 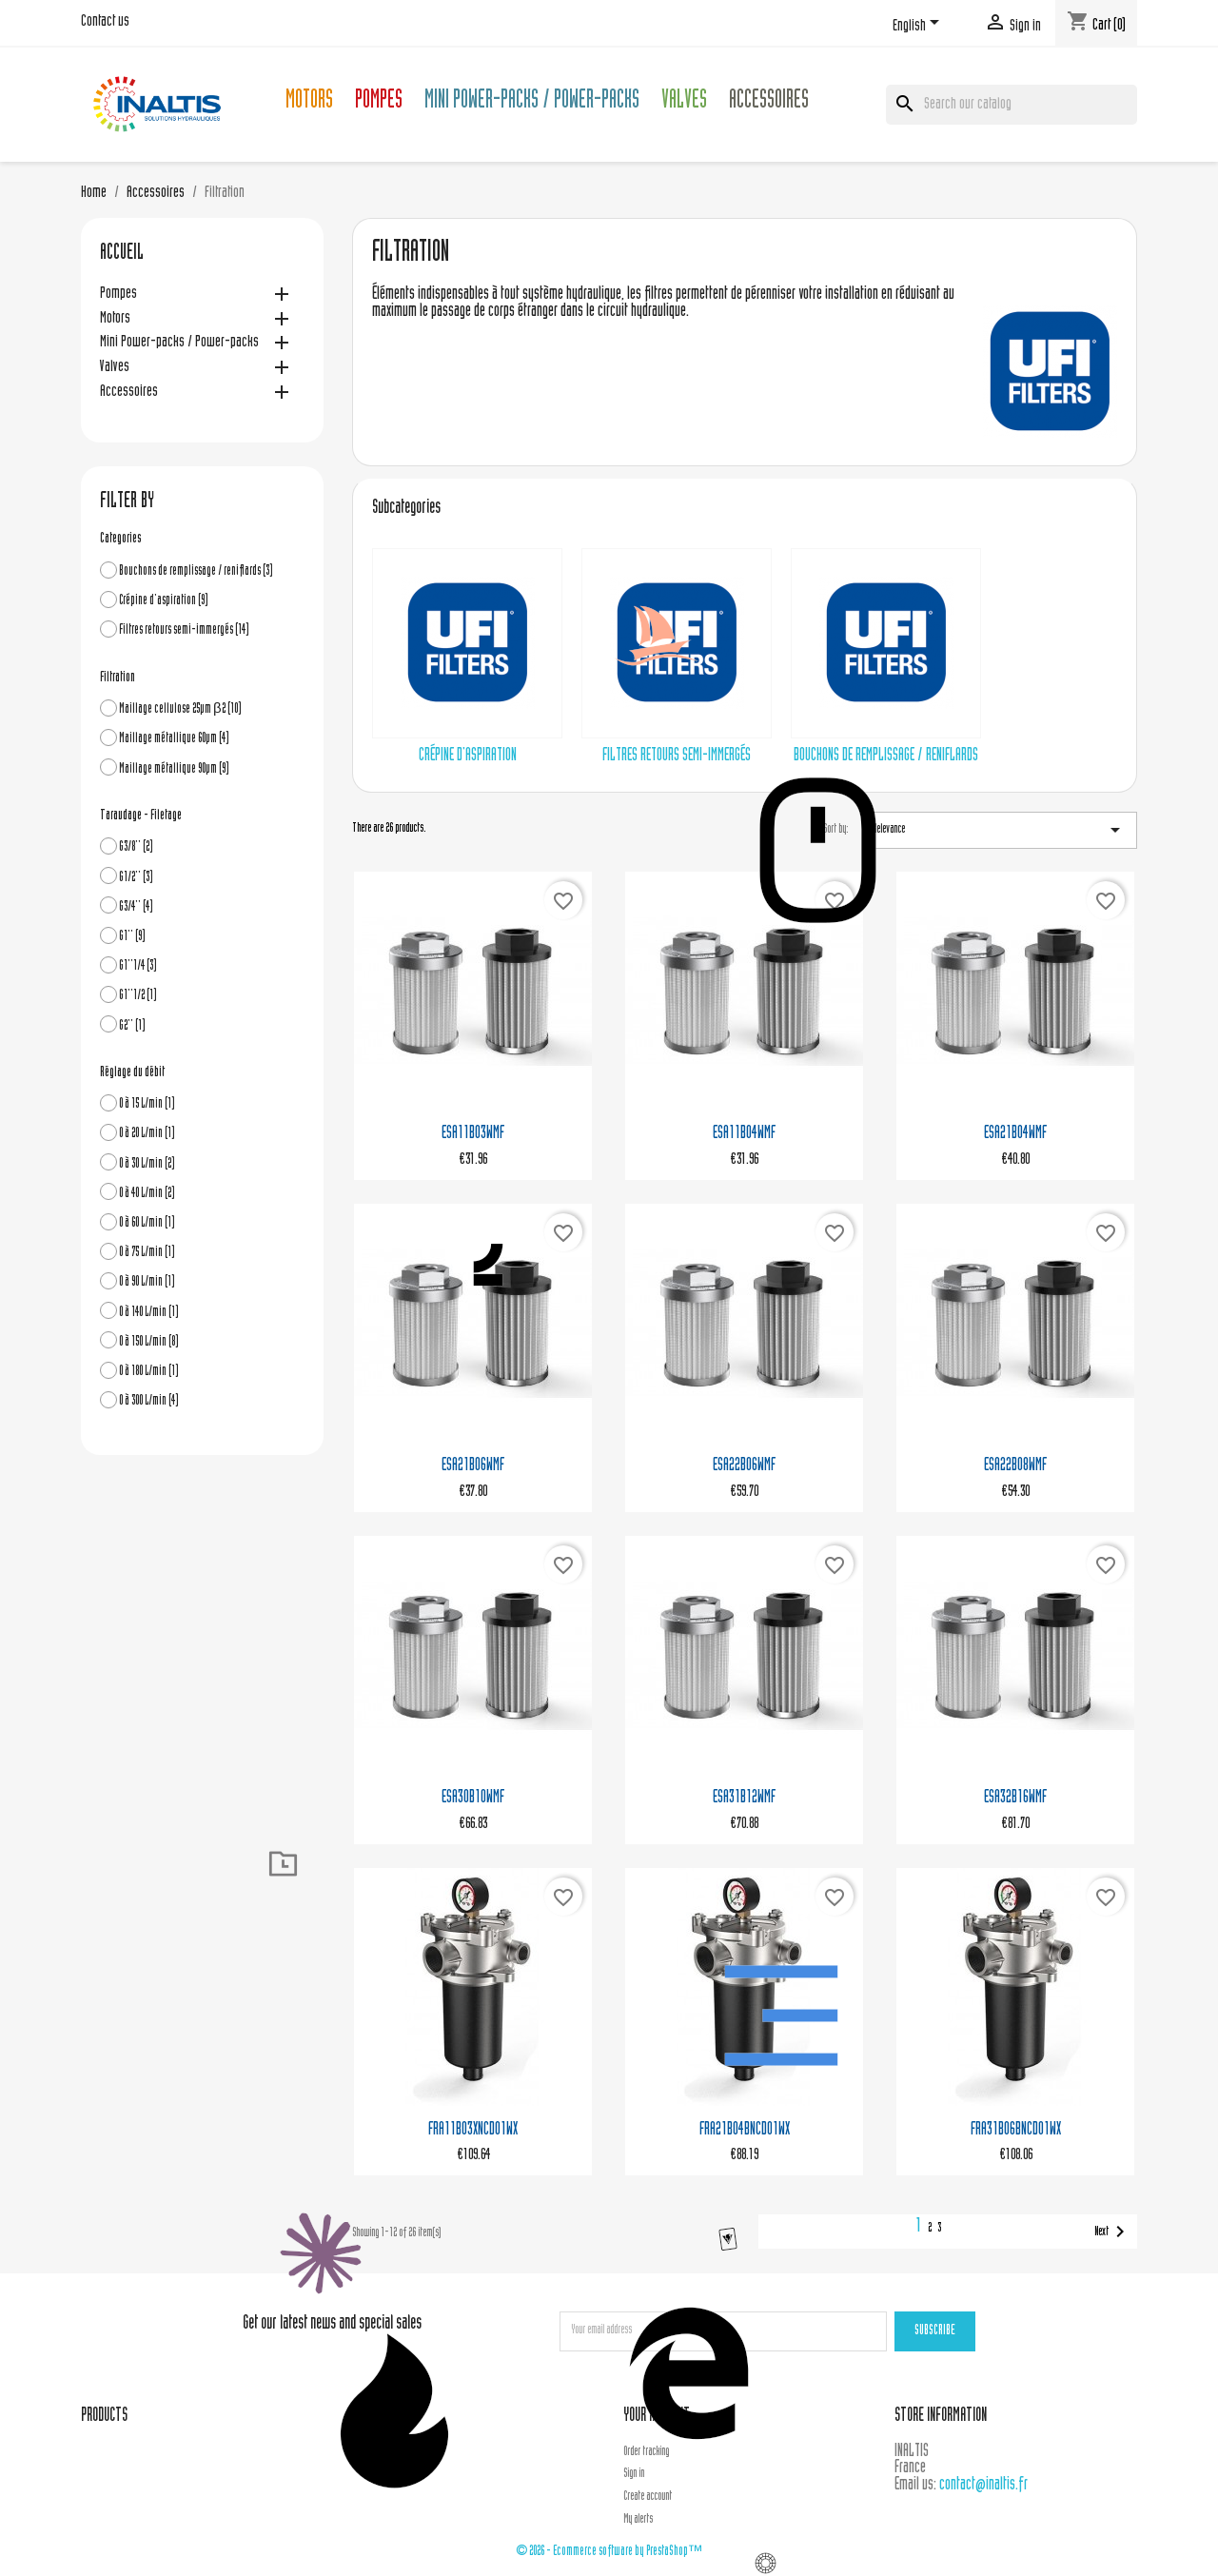 I want to click on open the VSCO app, so click(x=765, y=2563).